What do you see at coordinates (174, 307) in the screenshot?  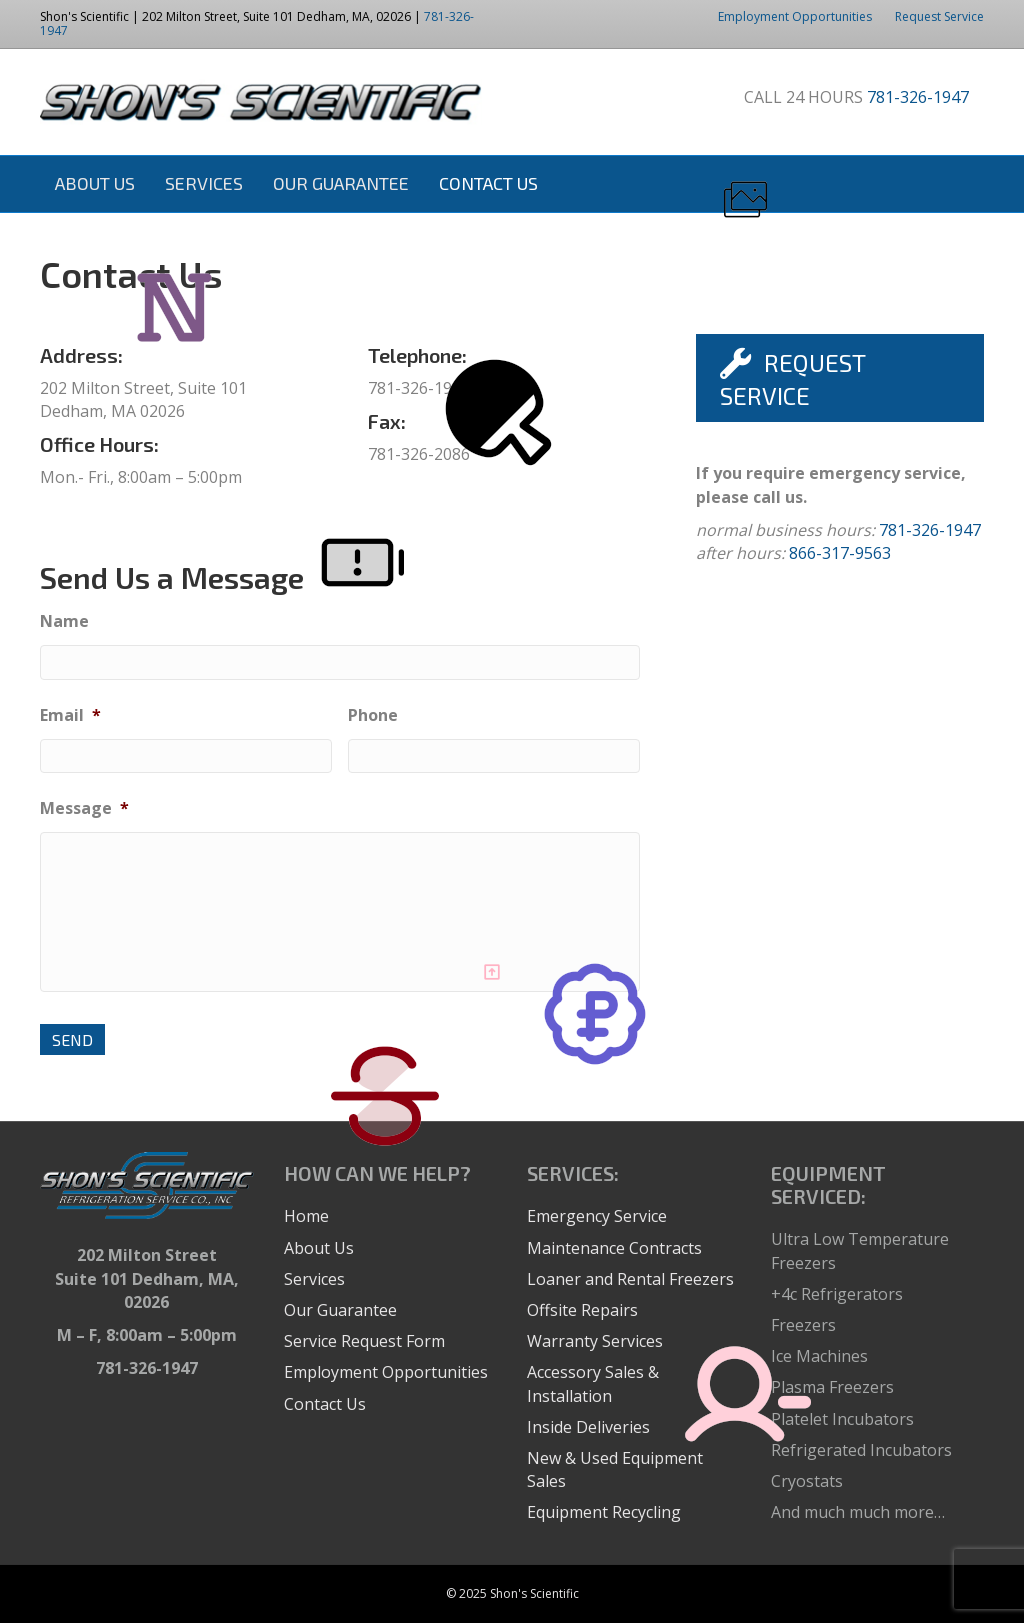 I see `open the Notion app` at bounding box center [174, 307].